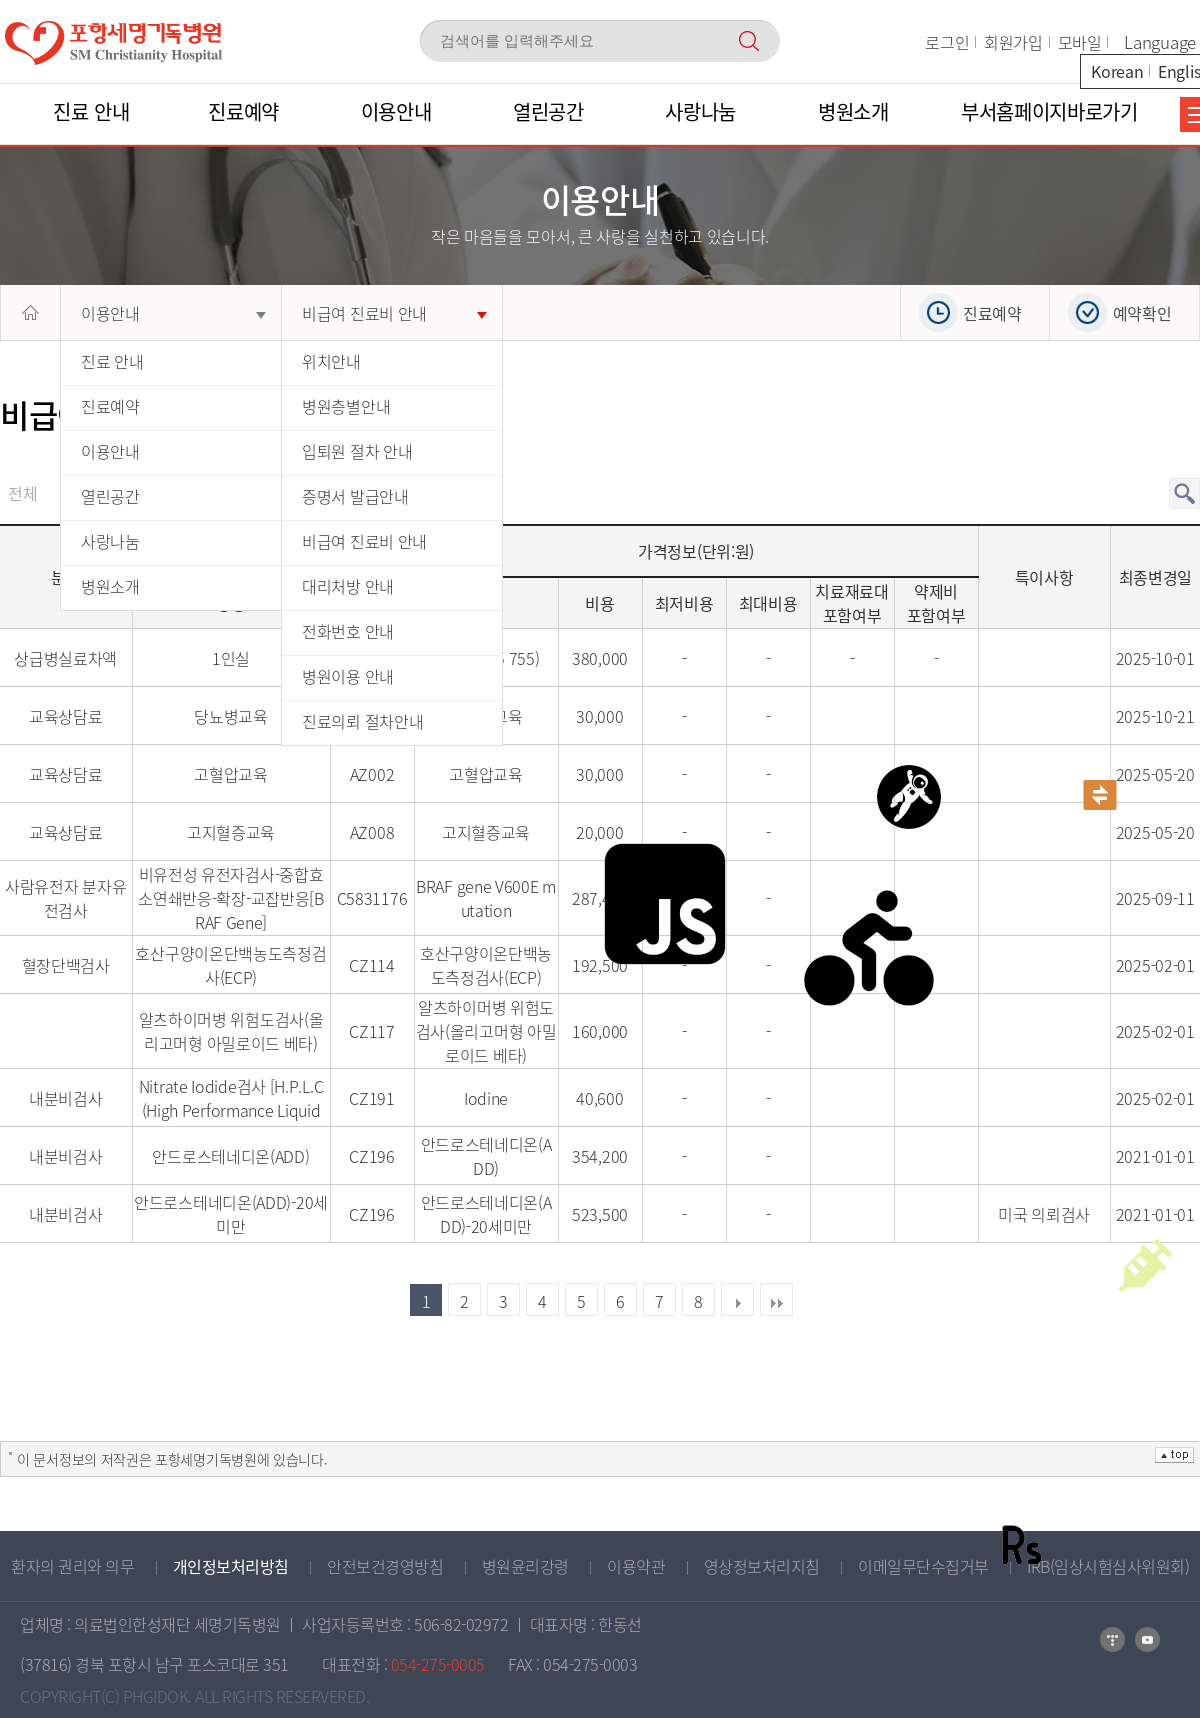 This screenshot has height=1718, width=1200. I want to click on JavaScript programming language logo, so click(665, 904).